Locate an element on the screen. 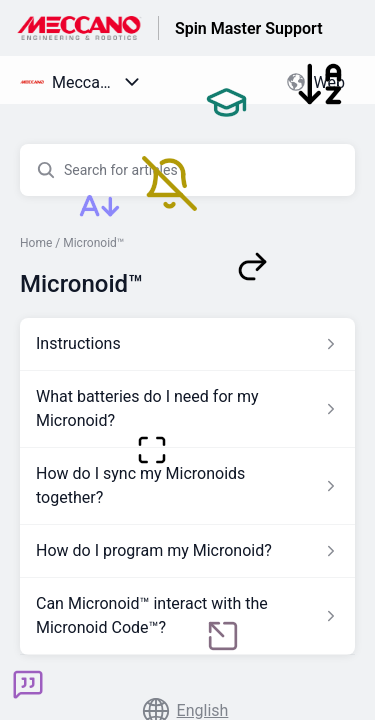  sort alphabetically from A to Z is located at coordinates (321, 84).